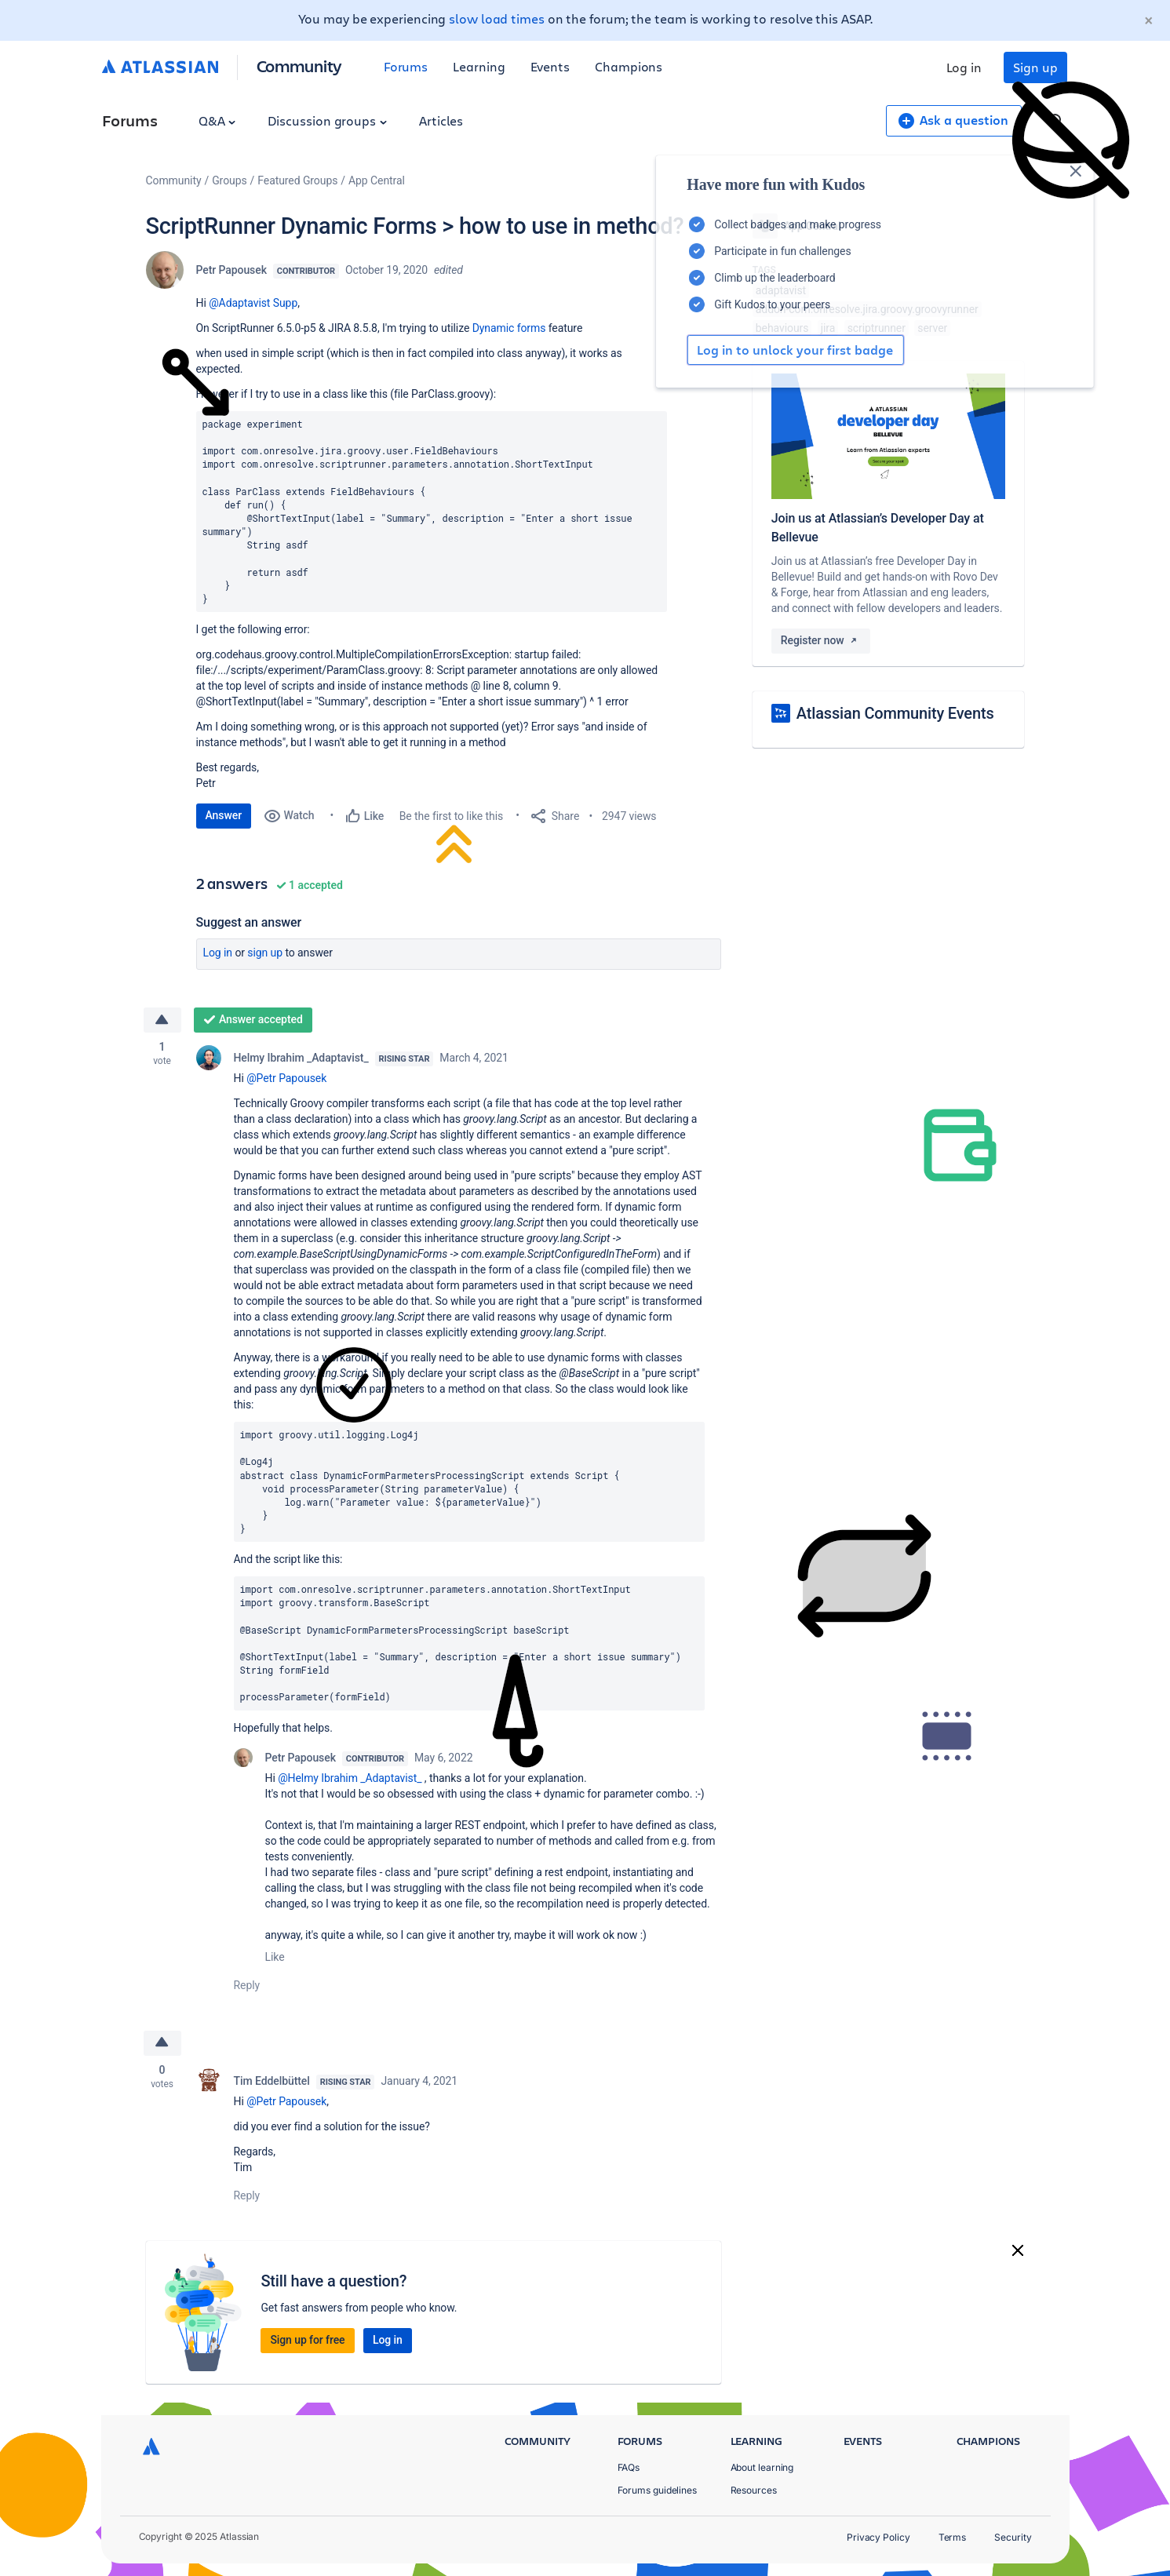 The width and height of the screenshot is (1170, 2576). Describe the element at coordinates (960, 1145) in the screenshot. I see `access your wallet or payment methods` at that location.